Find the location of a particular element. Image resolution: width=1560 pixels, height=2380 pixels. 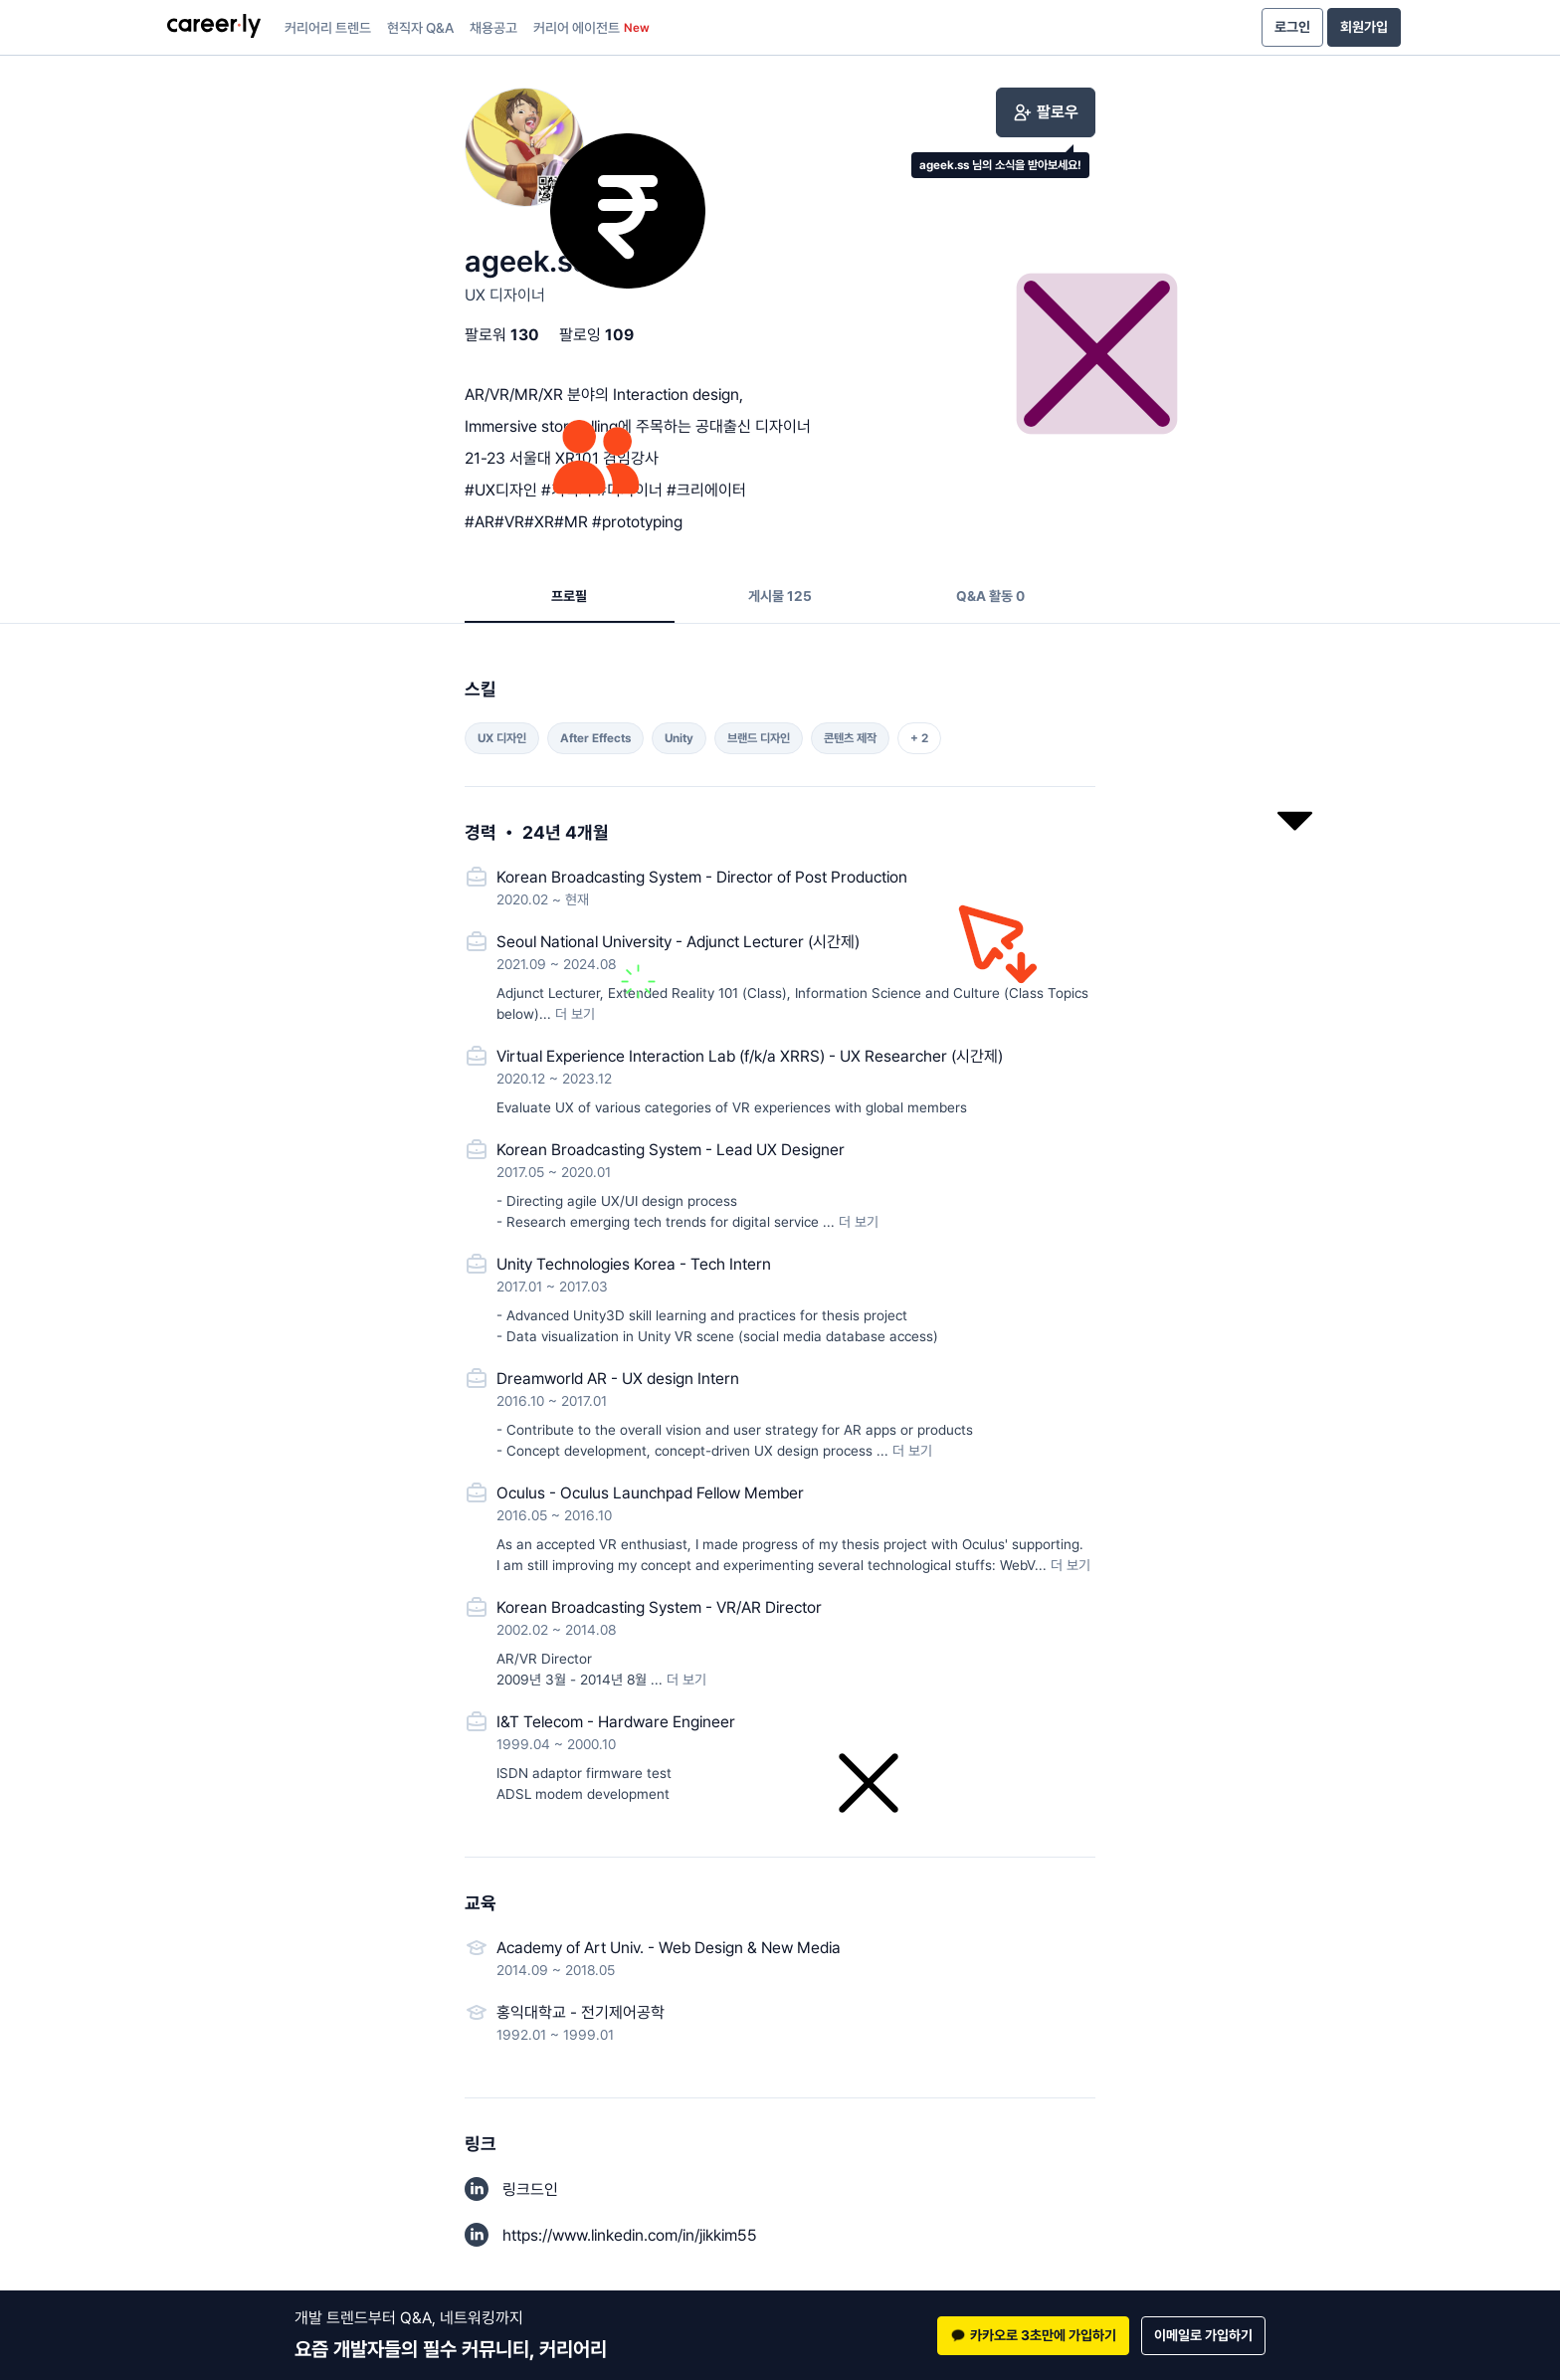

close a dialog or modal is located at coordinates (869, 1783).